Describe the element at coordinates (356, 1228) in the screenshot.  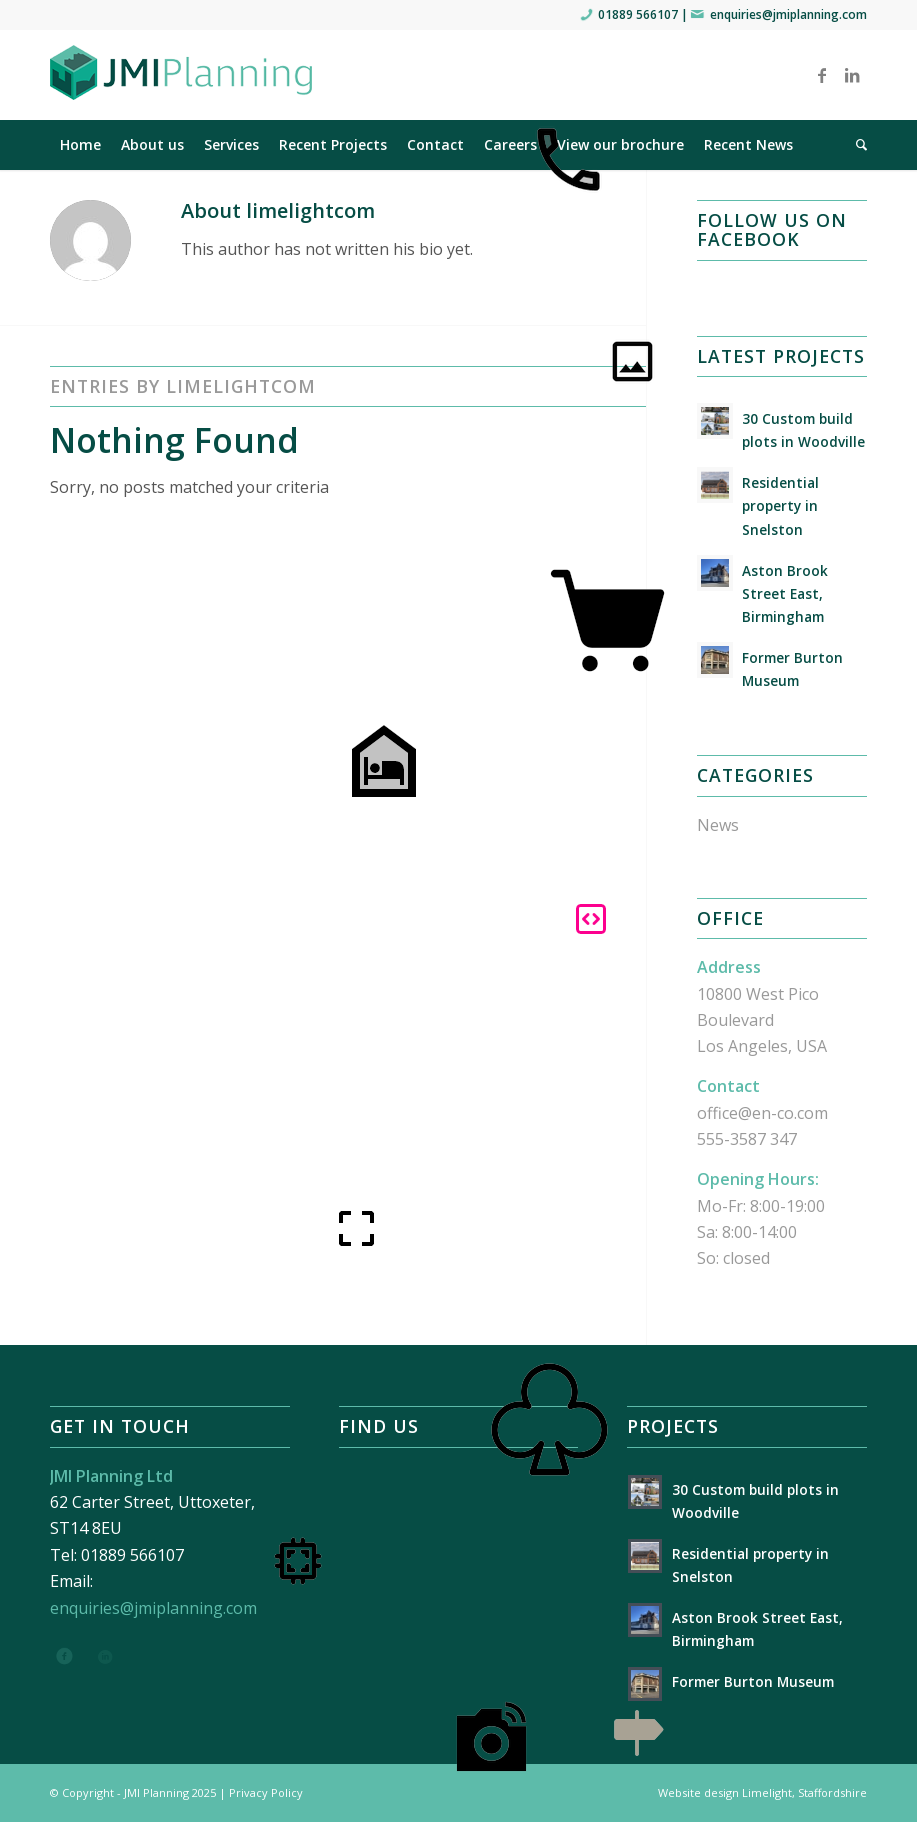
I see `scan a QR code or barcode` at that location.